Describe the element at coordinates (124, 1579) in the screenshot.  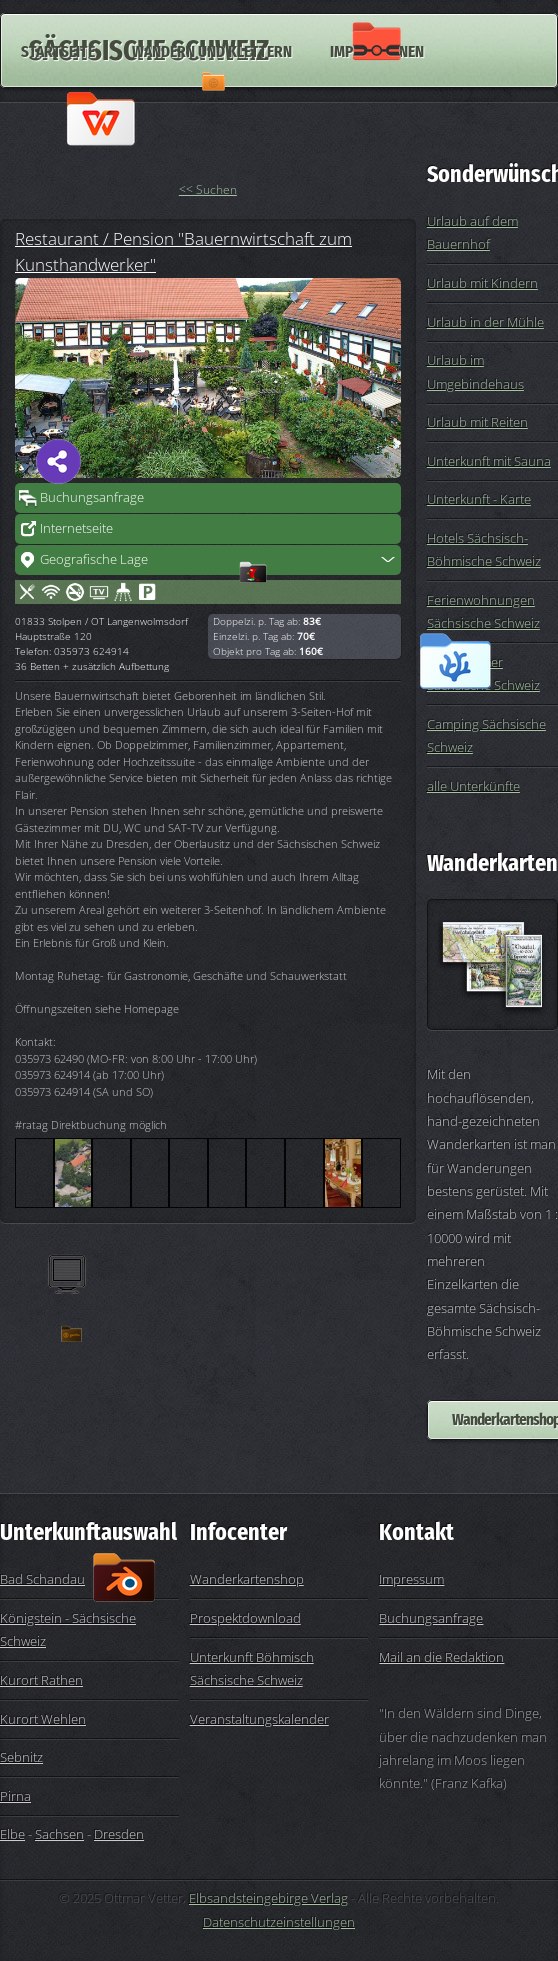
I see `open folder containing Blender project files` at that location.